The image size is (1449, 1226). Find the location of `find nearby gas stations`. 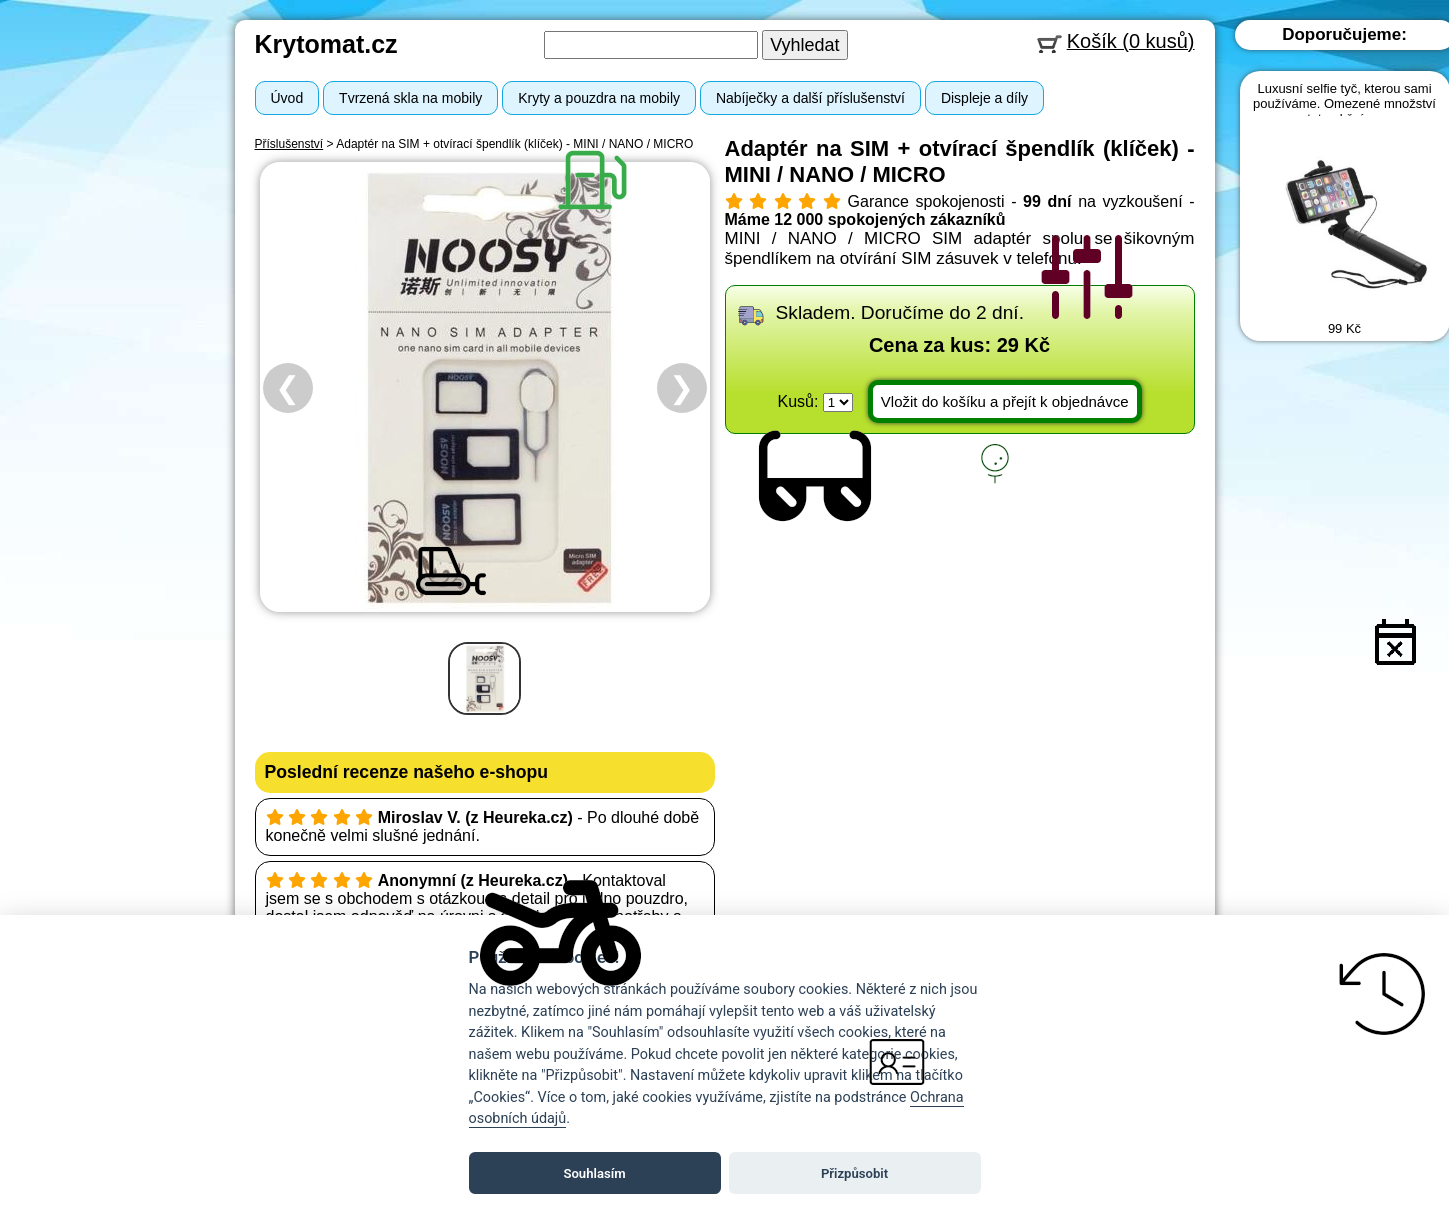

find nearby gas stations is located at coordinates (590, 180).